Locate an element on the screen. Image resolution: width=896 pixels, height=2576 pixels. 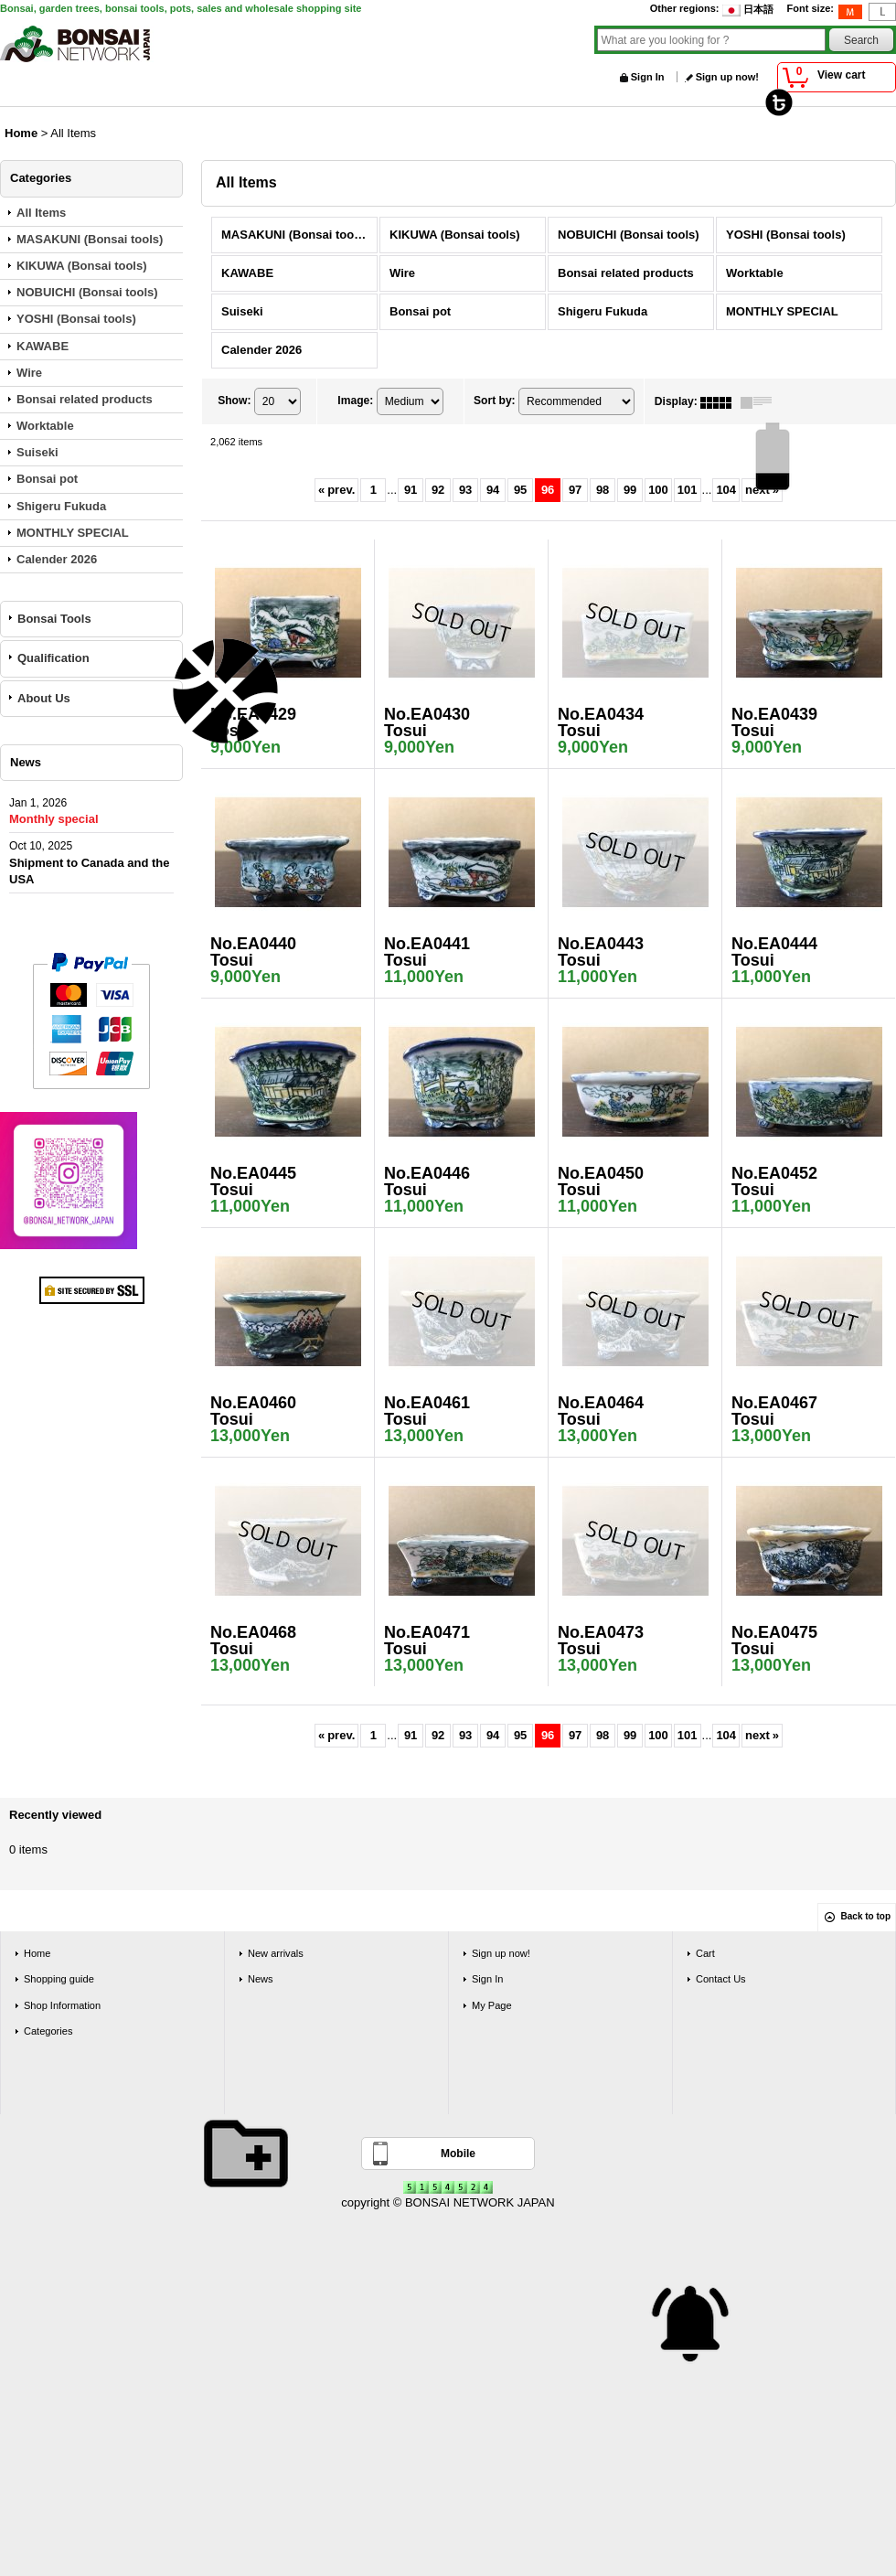
indicates low battery level at 20% is located at coordinates (773, 456).